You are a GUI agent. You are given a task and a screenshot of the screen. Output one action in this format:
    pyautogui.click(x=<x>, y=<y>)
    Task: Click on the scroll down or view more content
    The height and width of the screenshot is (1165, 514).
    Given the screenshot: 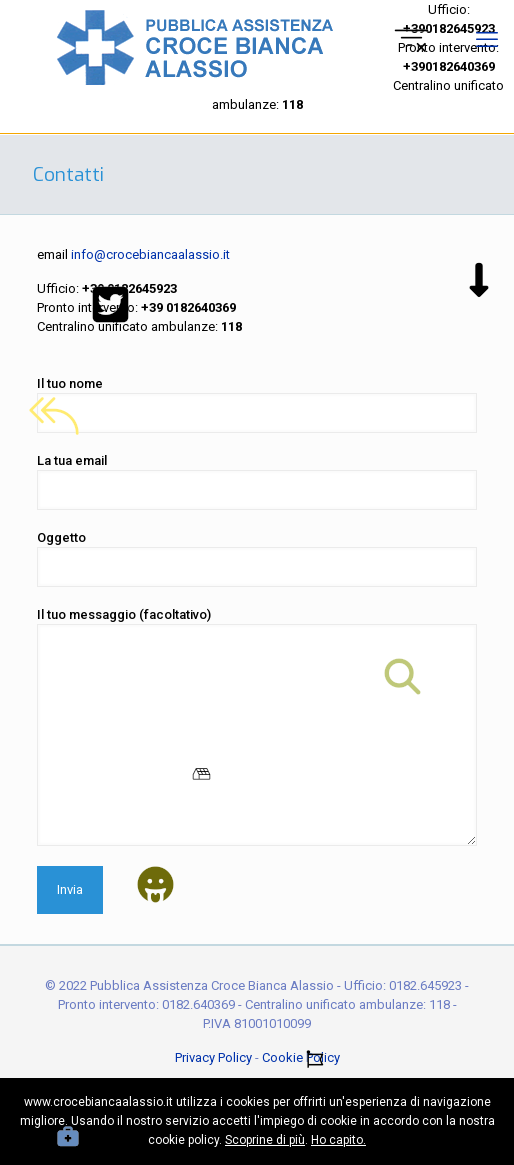 What is the action you would take?
    pyautogui.click(x=479, y=280)
    